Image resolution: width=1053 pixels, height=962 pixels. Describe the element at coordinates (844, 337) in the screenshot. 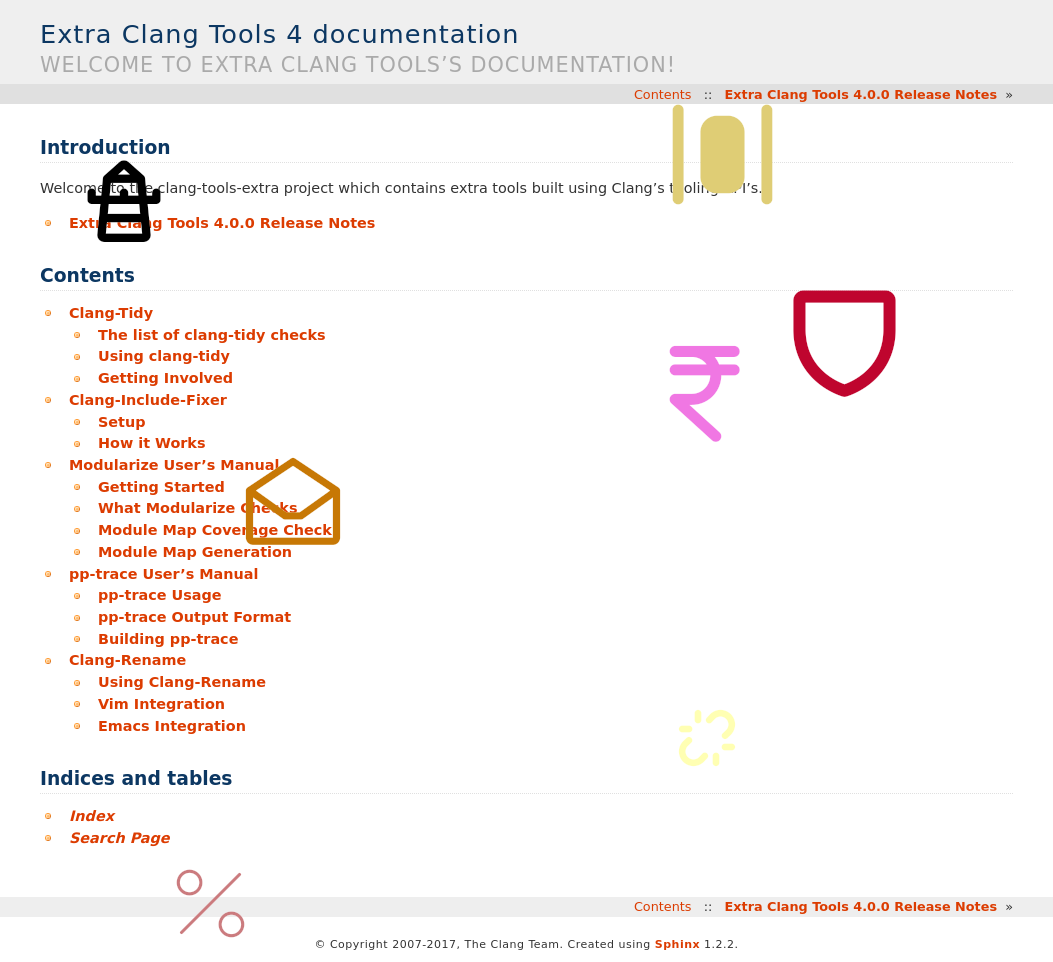

I see `access security or privacy settings` at that location.